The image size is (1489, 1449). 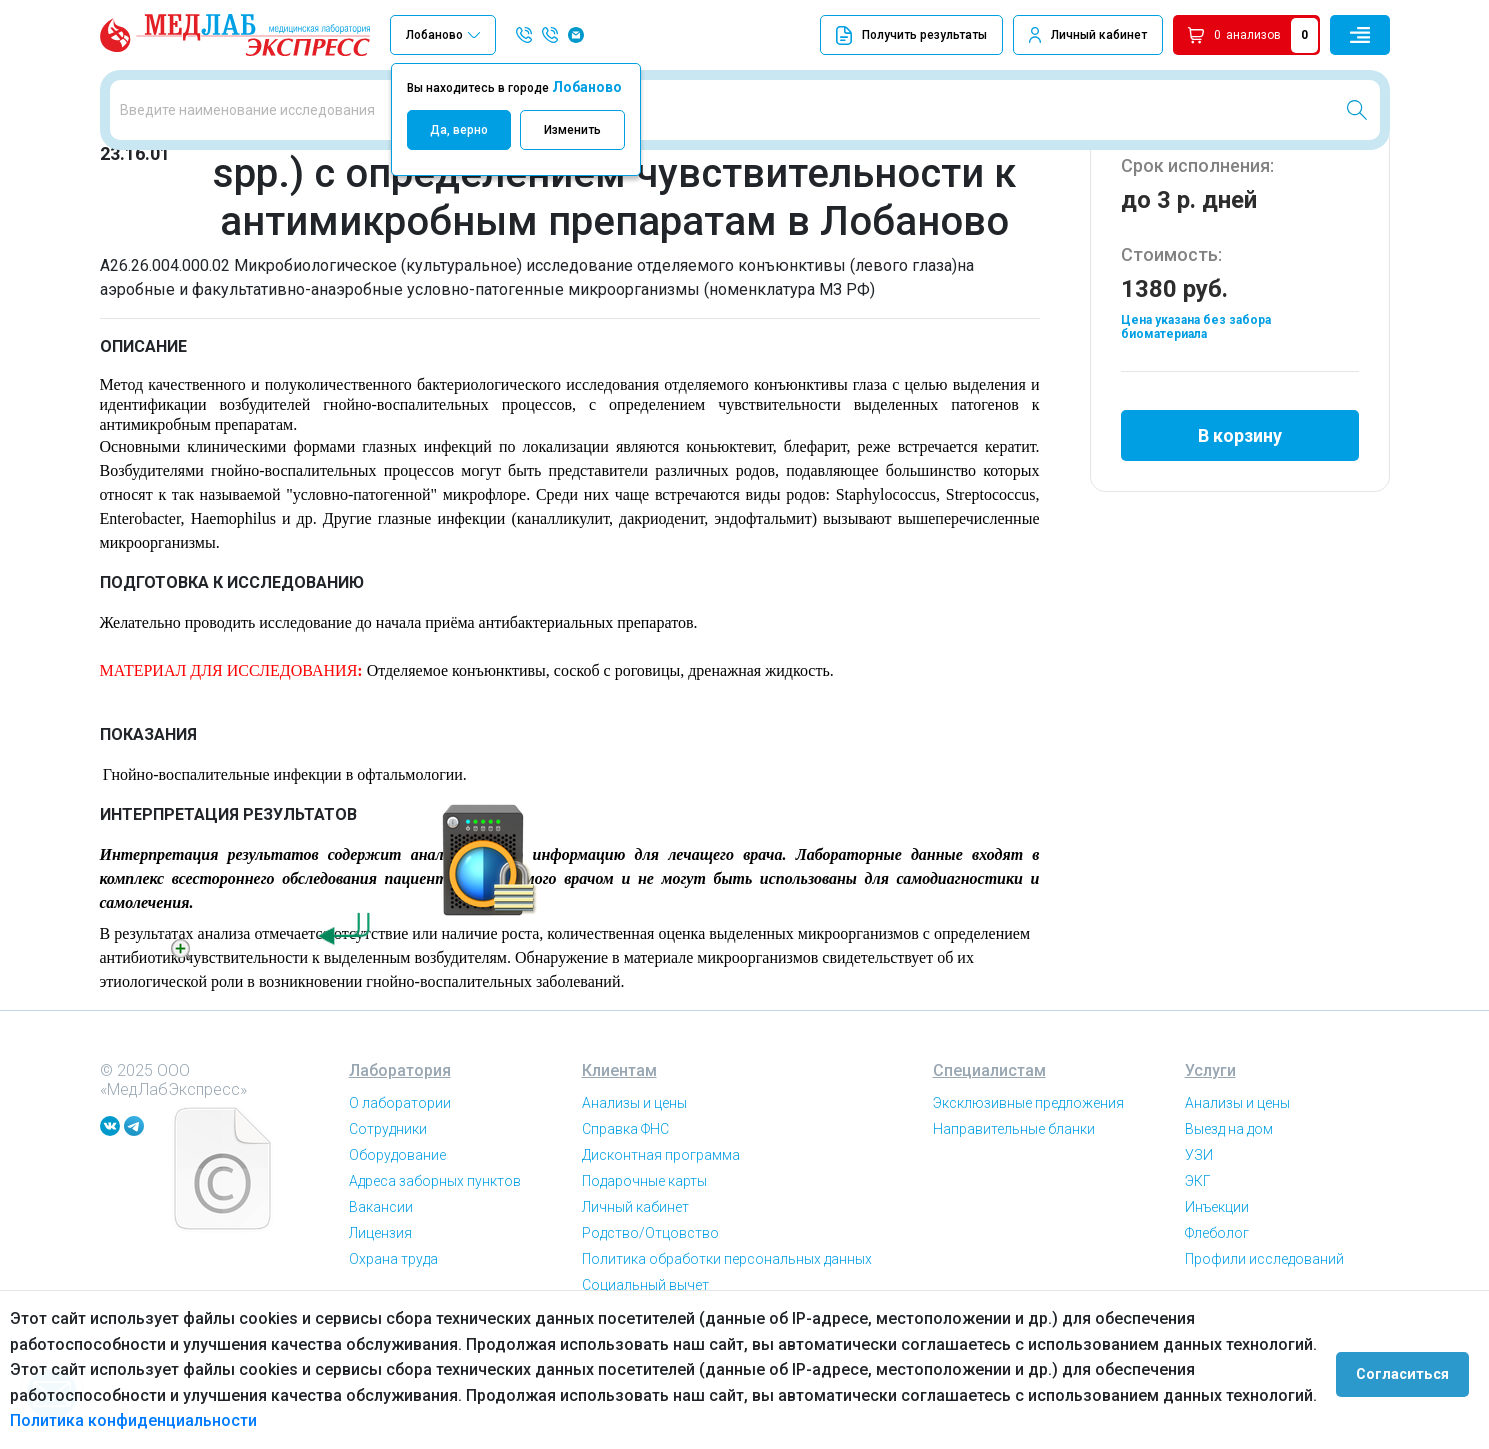 What do you see at coordinates (343, 925) in the screenshot?
I see `reply to all recipients of an email` at bounding box center [343, 925].